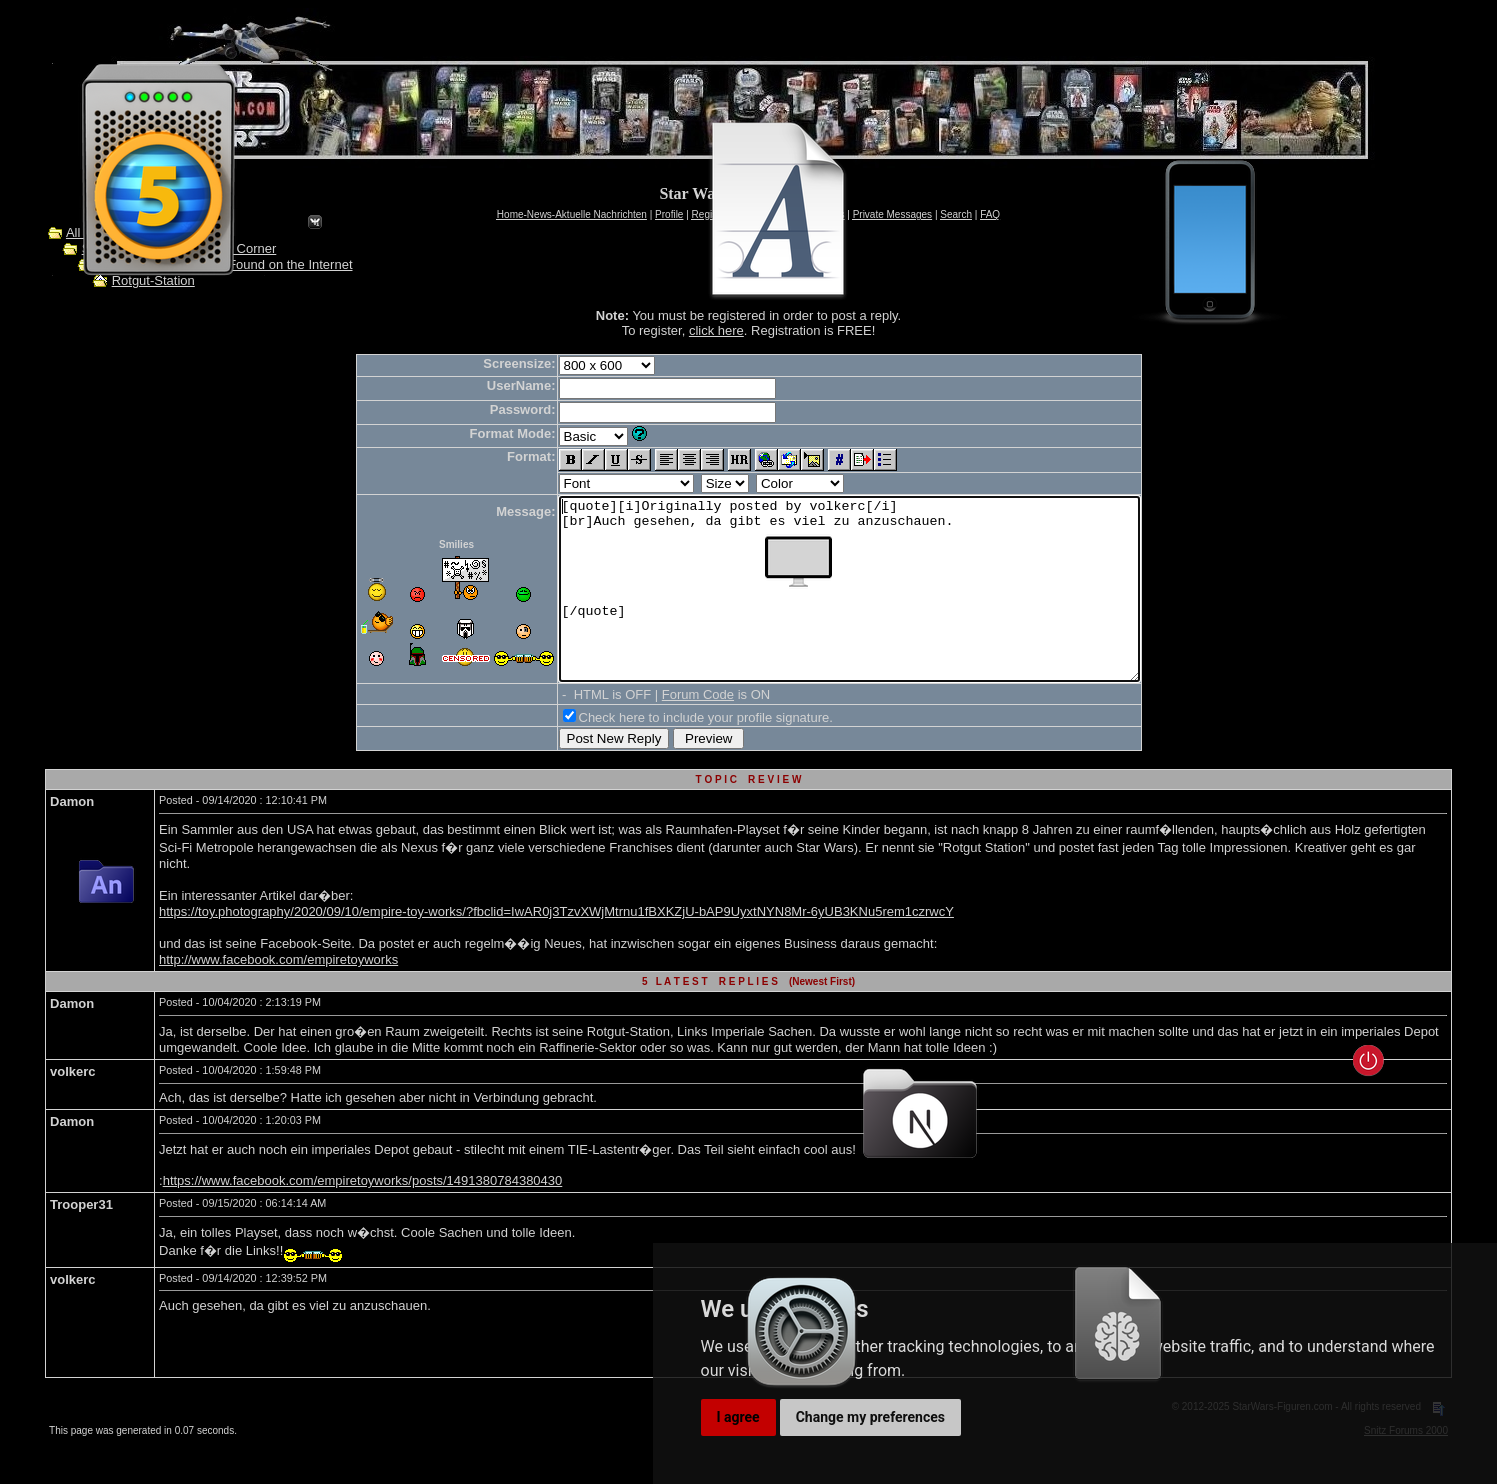 This screenshot has height=1484, width=1497. Describe the element at coordinates (1210, 238) in the screenshot. I see `access ipod touch device settings` at that location.